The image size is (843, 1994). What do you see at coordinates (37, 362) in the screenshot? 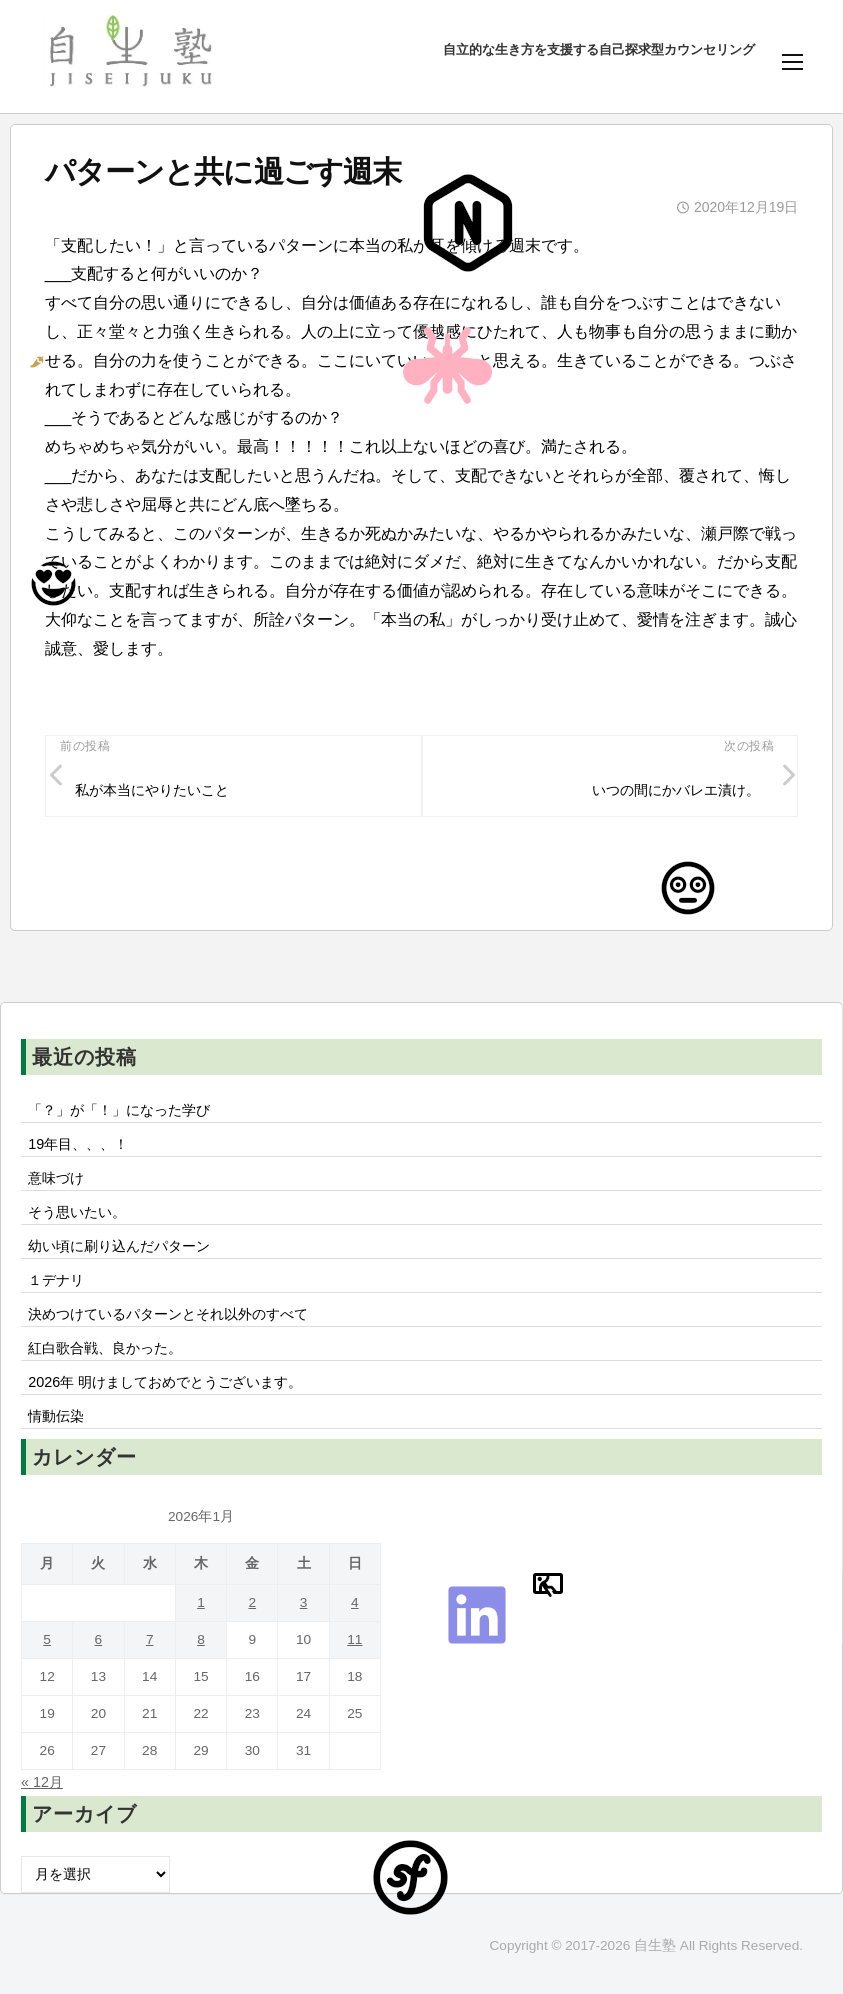
I see `indicates spicy or hot food items` at bounding box center [37, 362].